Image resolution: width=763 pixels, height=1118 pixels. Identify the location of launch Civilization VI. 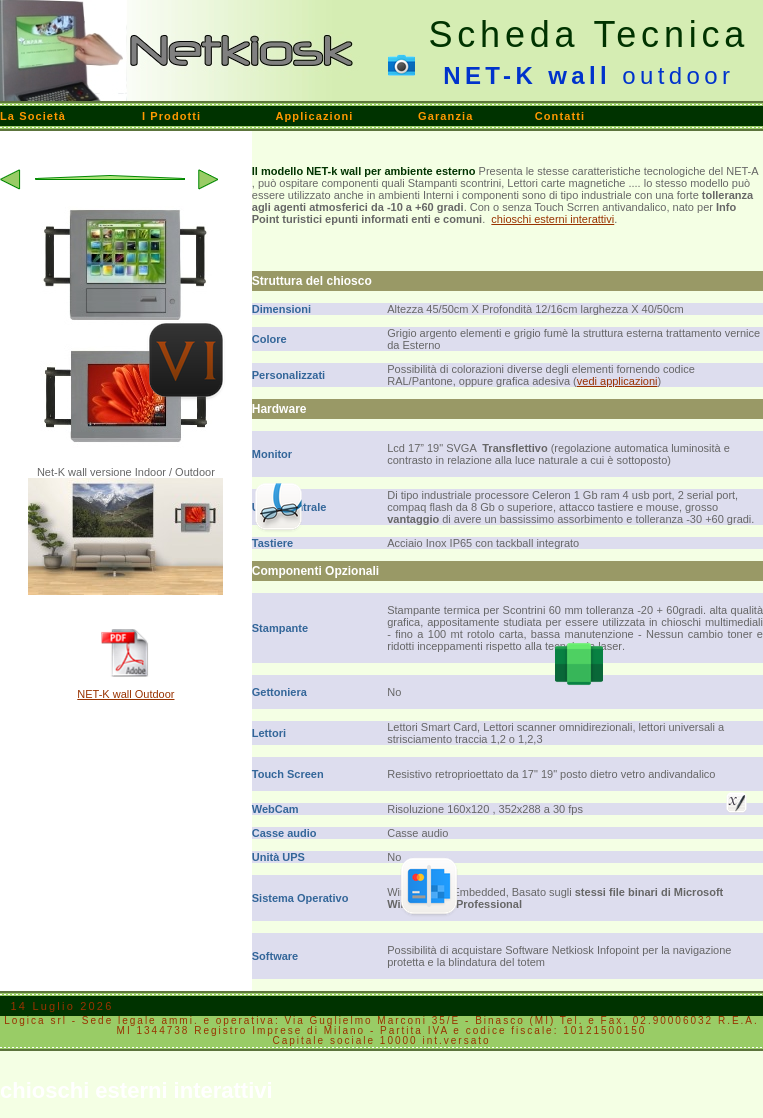
(186, 360).